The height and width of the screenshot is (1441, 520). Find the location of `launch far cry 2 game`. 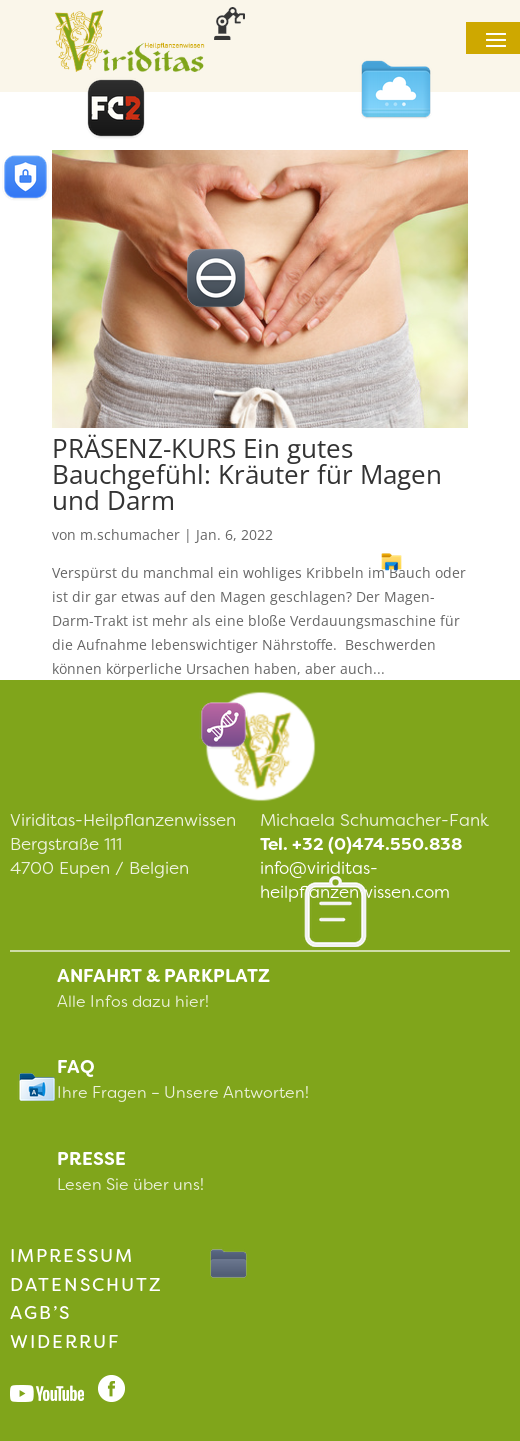

launch far cry 2 game is located at coordinates (116, 108).